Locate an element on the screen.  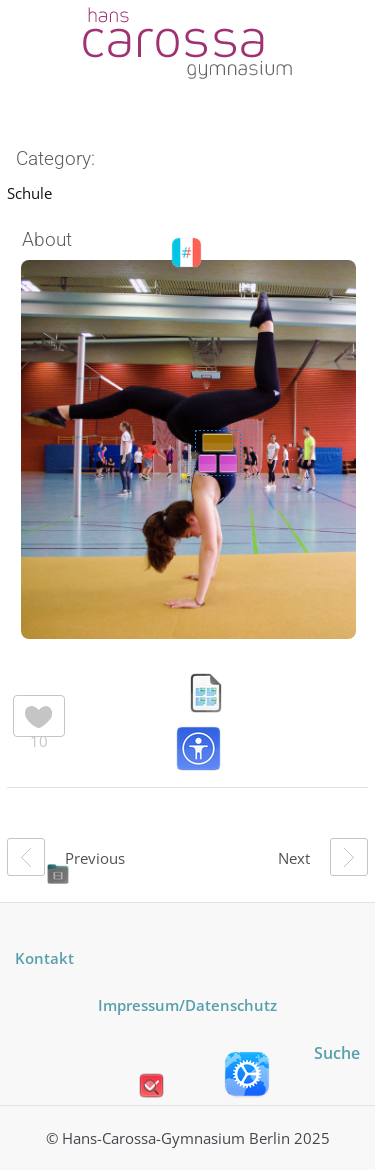
open your videos folder is located at coordinates (58, 874).